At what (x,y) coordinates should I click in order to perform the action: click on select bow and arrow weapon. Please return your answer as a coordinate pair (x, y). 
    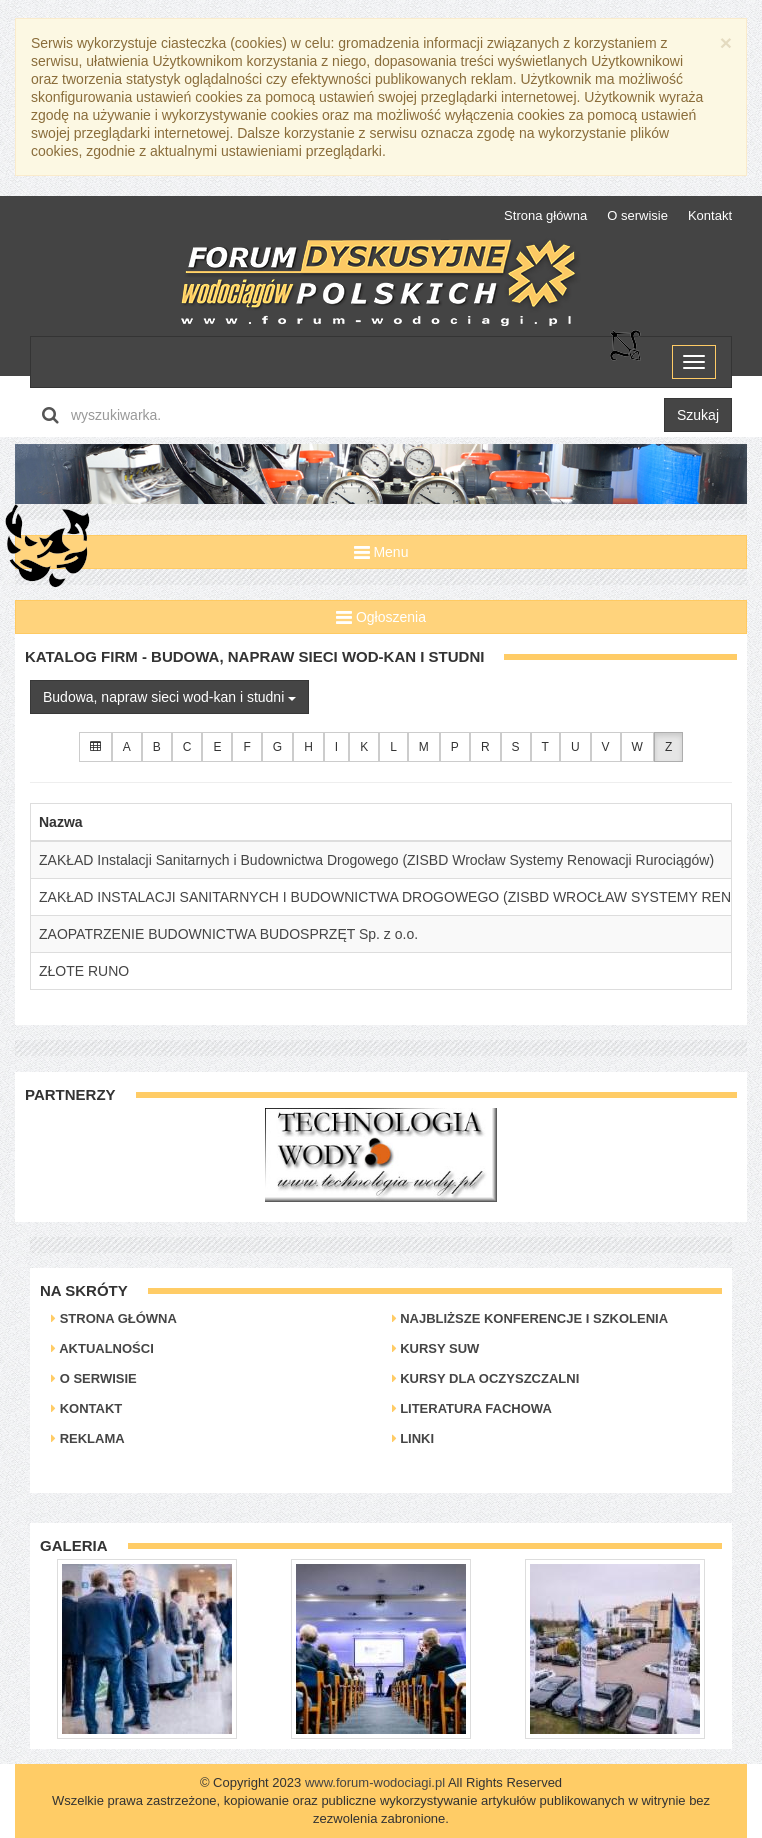
    Looking at the image, I should click on (625, 345).